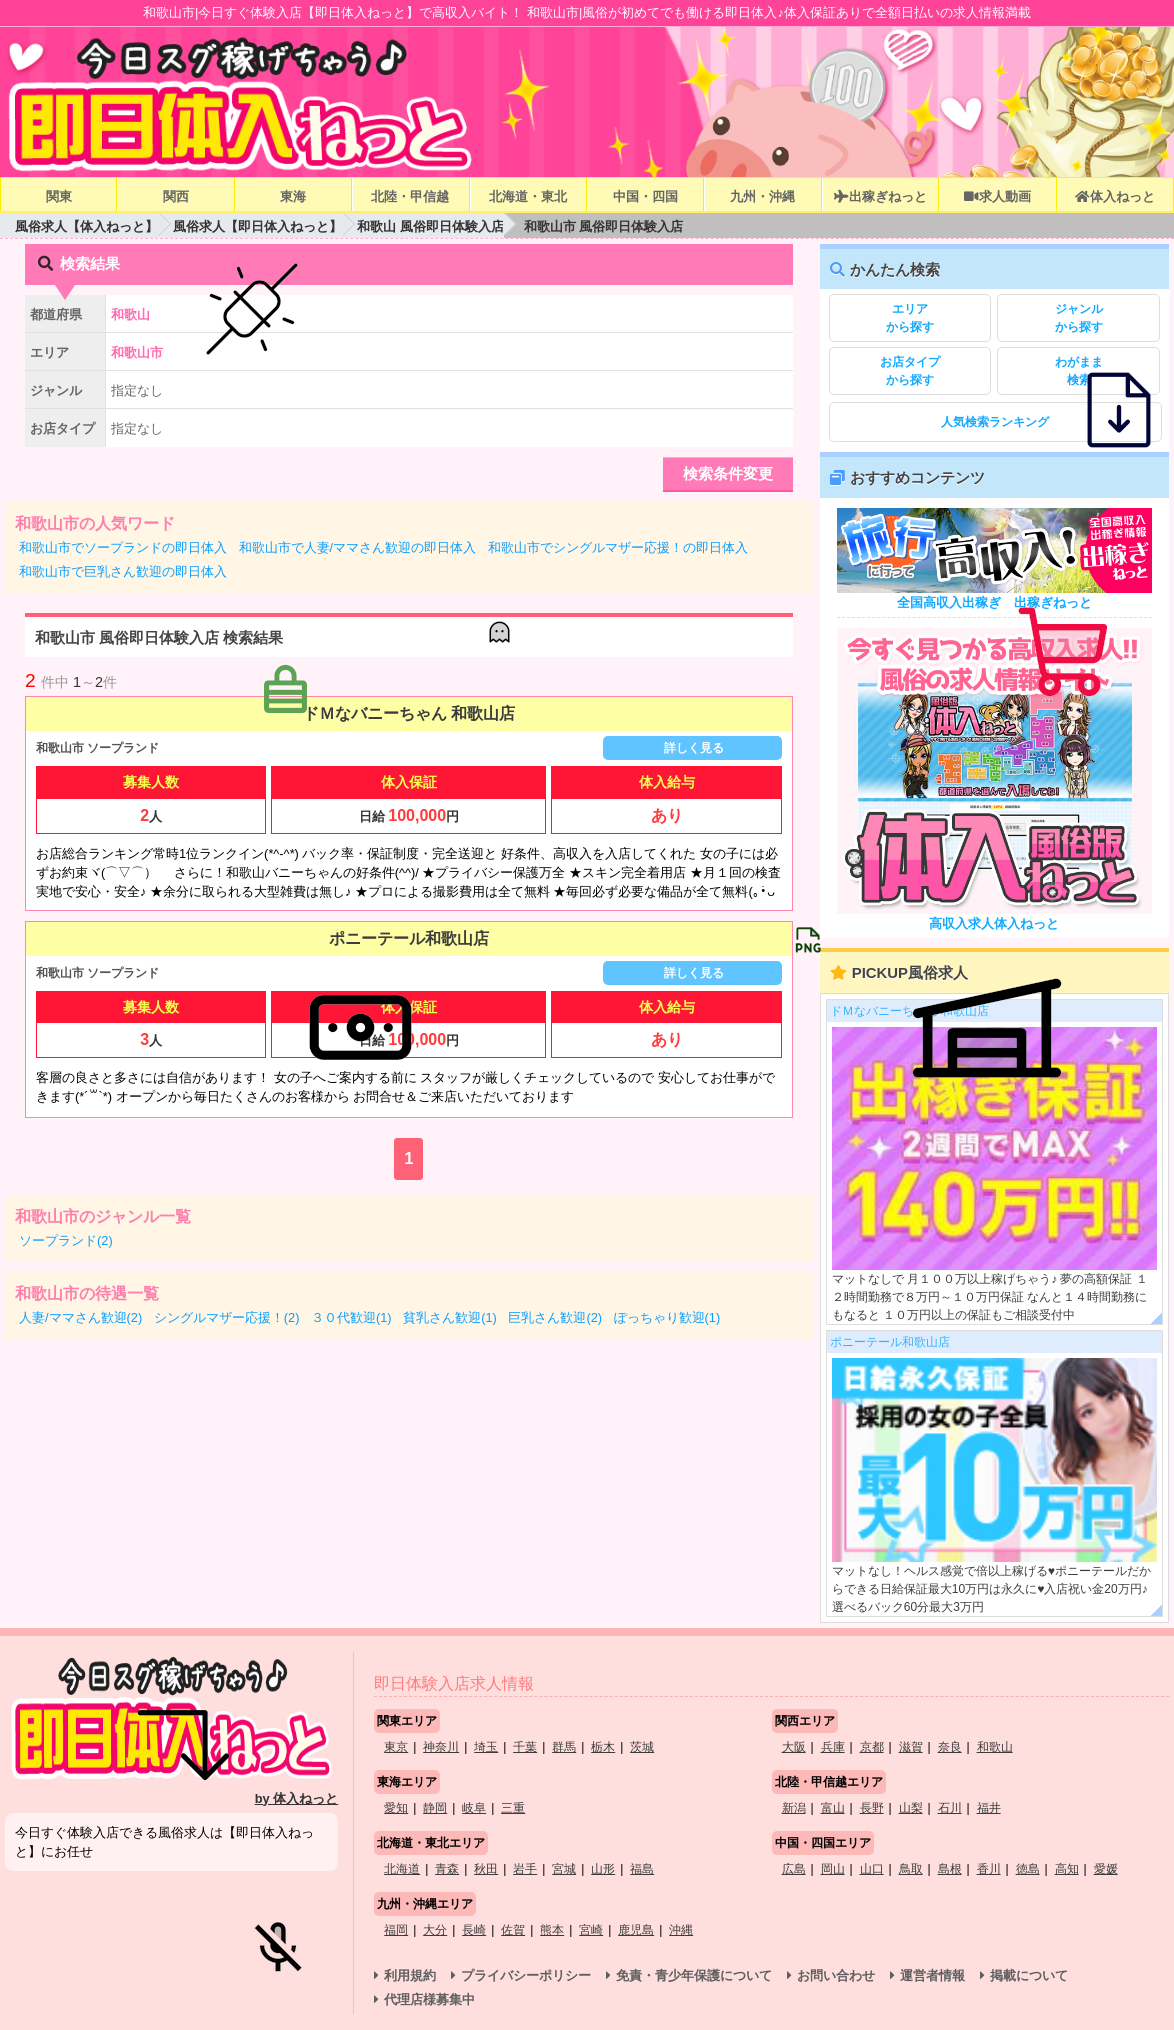  What do you see at coordinates (285, 691) in the screenshot?
I see `indicates a secure or locked item` at bounding box center [285, 691].